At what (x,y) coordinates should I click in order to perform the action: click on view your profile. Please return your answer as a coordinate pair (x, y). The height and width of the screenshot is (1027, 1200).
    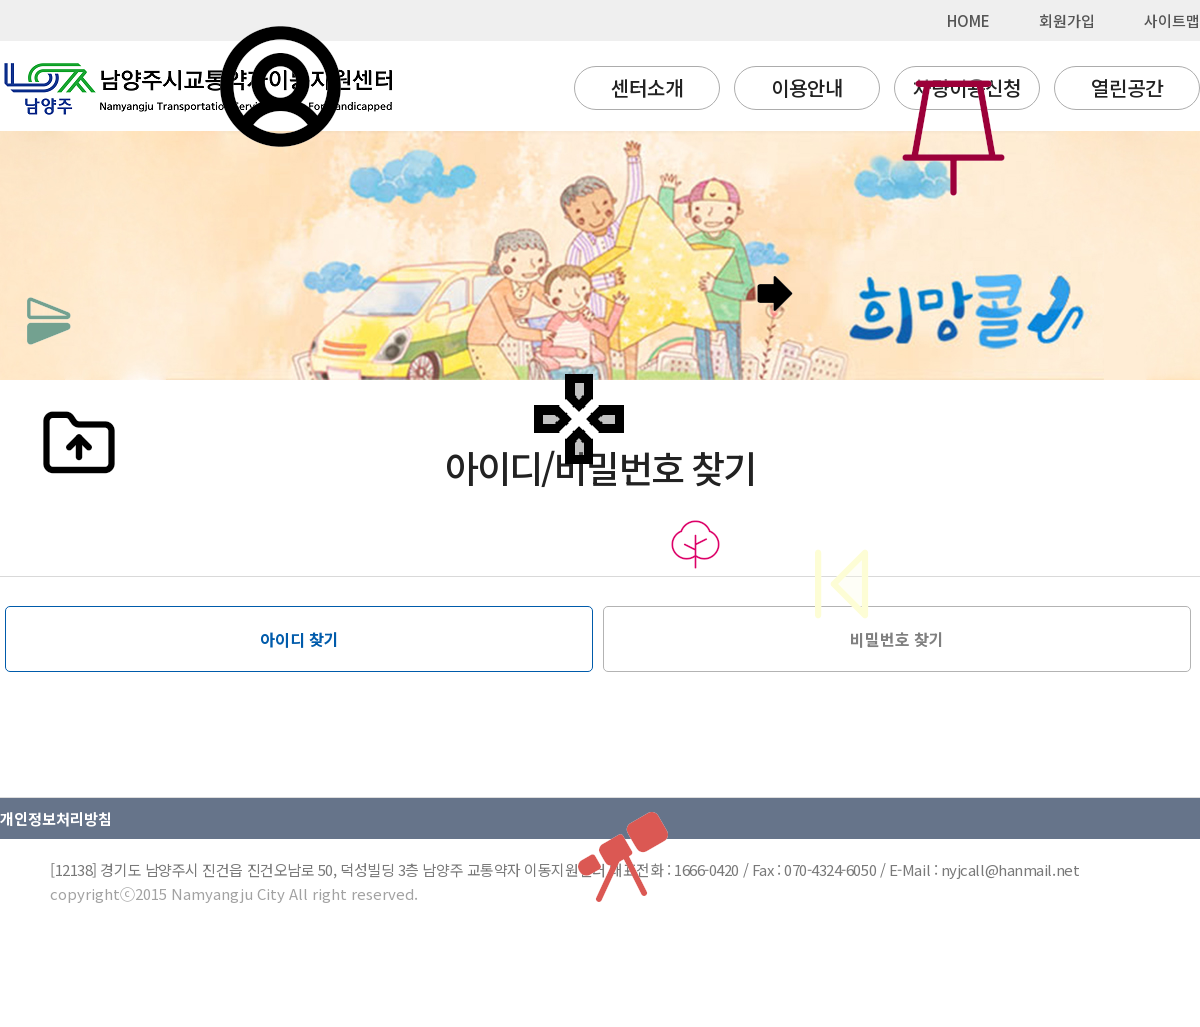
    Looking at the image, I should click on (280, 86).